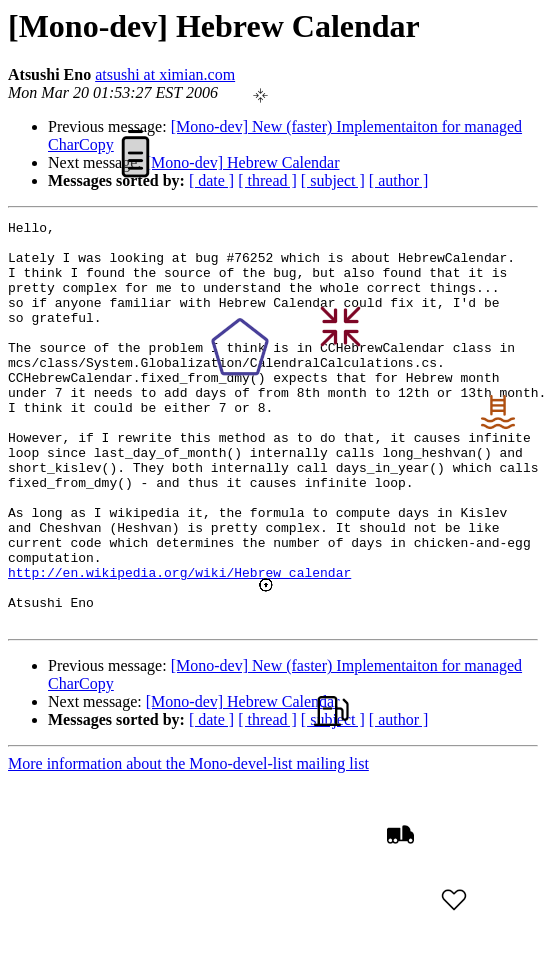 This screenshot has height=953, width=546. What do you see at coordinates (340, 326) in the screenshot?
I see `exit fullscreen mode` at bounding box center [340, 326].